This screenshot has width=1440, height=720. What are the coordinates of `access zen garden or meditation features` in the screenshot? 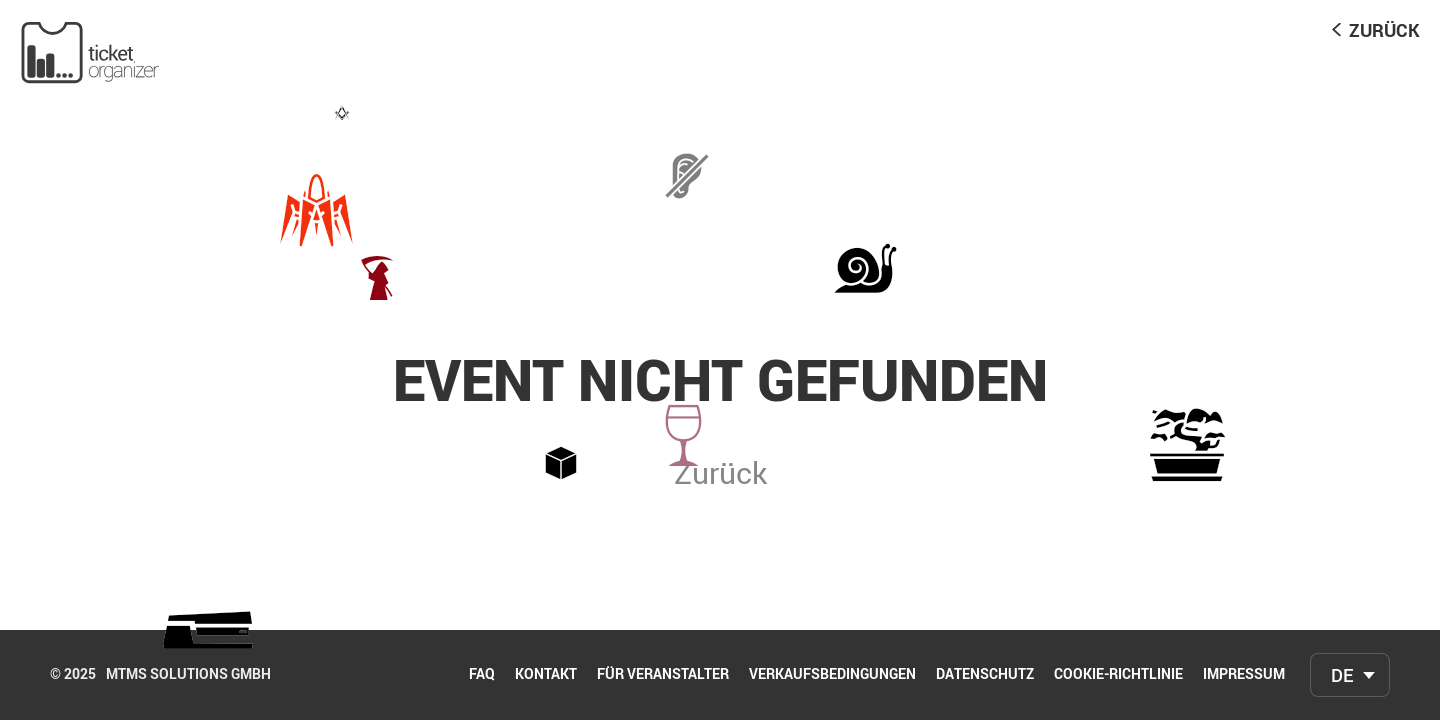 It's located at (1187, 445).